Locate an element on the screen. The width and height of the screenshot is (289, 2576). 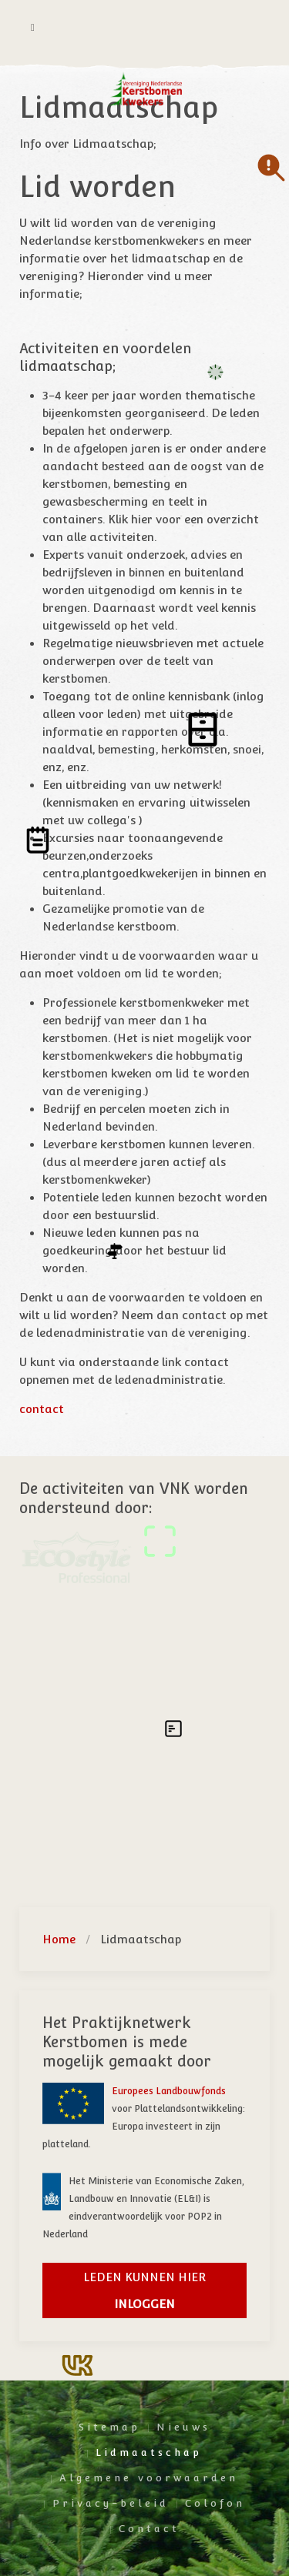
open VK social network is located at coordinates (77, 2364).